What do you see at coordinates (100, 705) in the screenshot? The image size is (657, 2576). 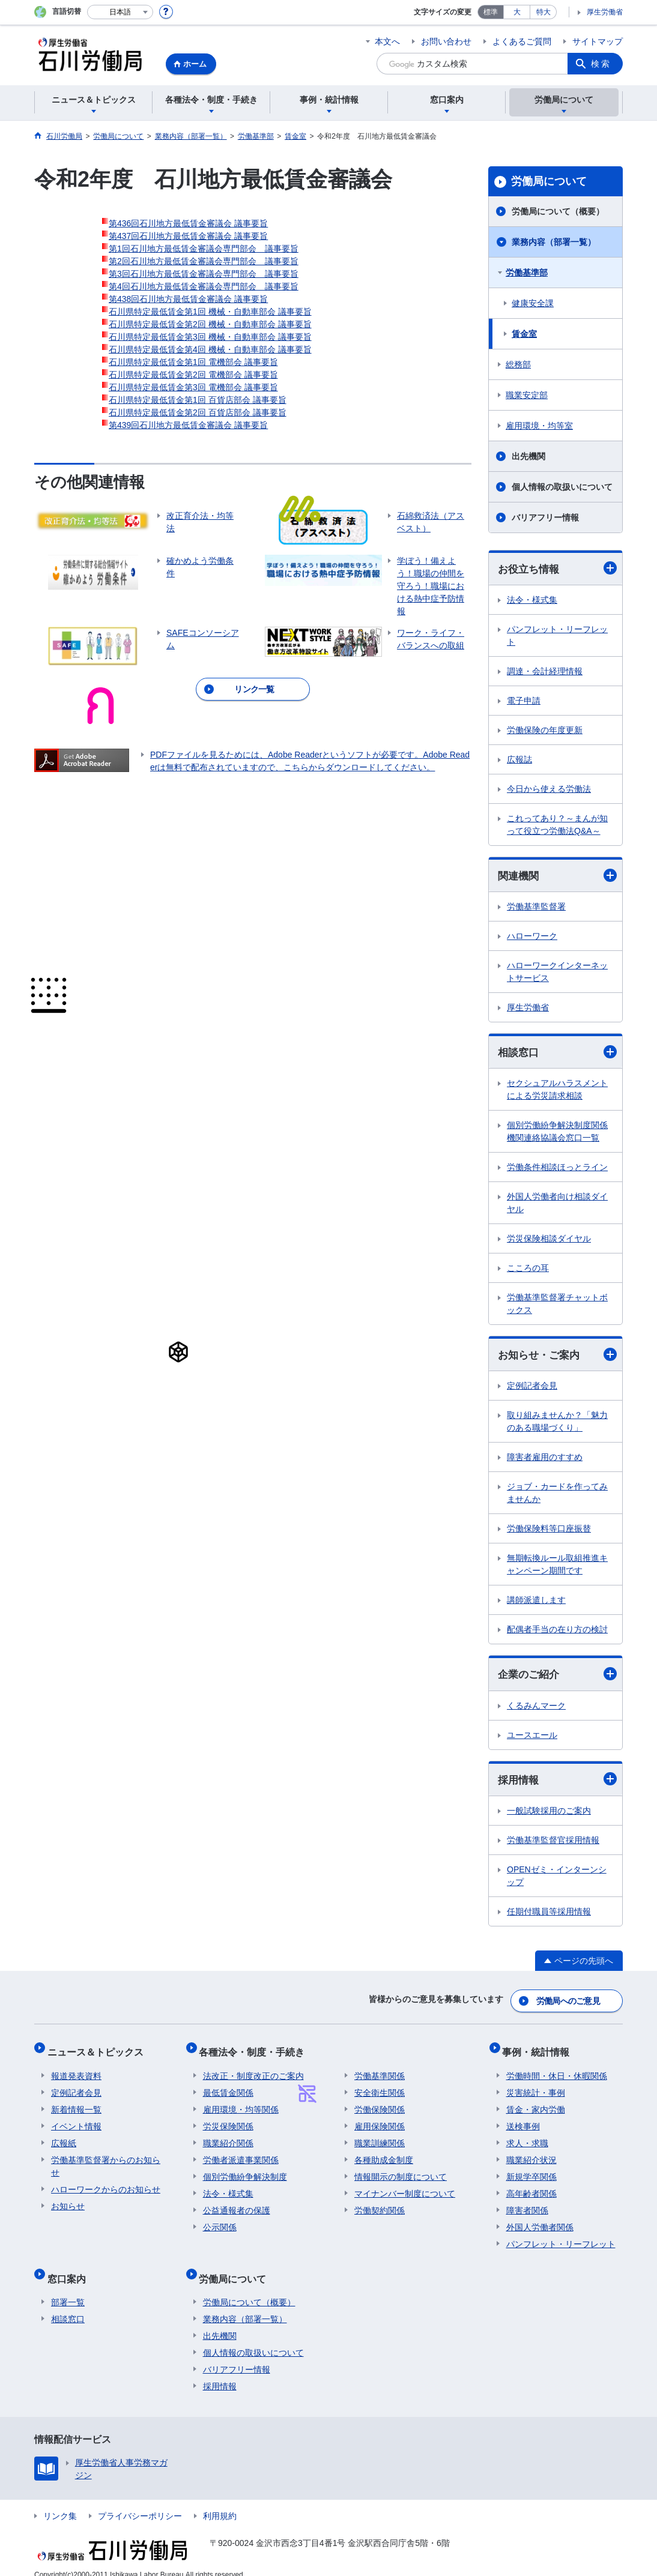 I see `switch to Thai language input` at bounding box center [100, 705].